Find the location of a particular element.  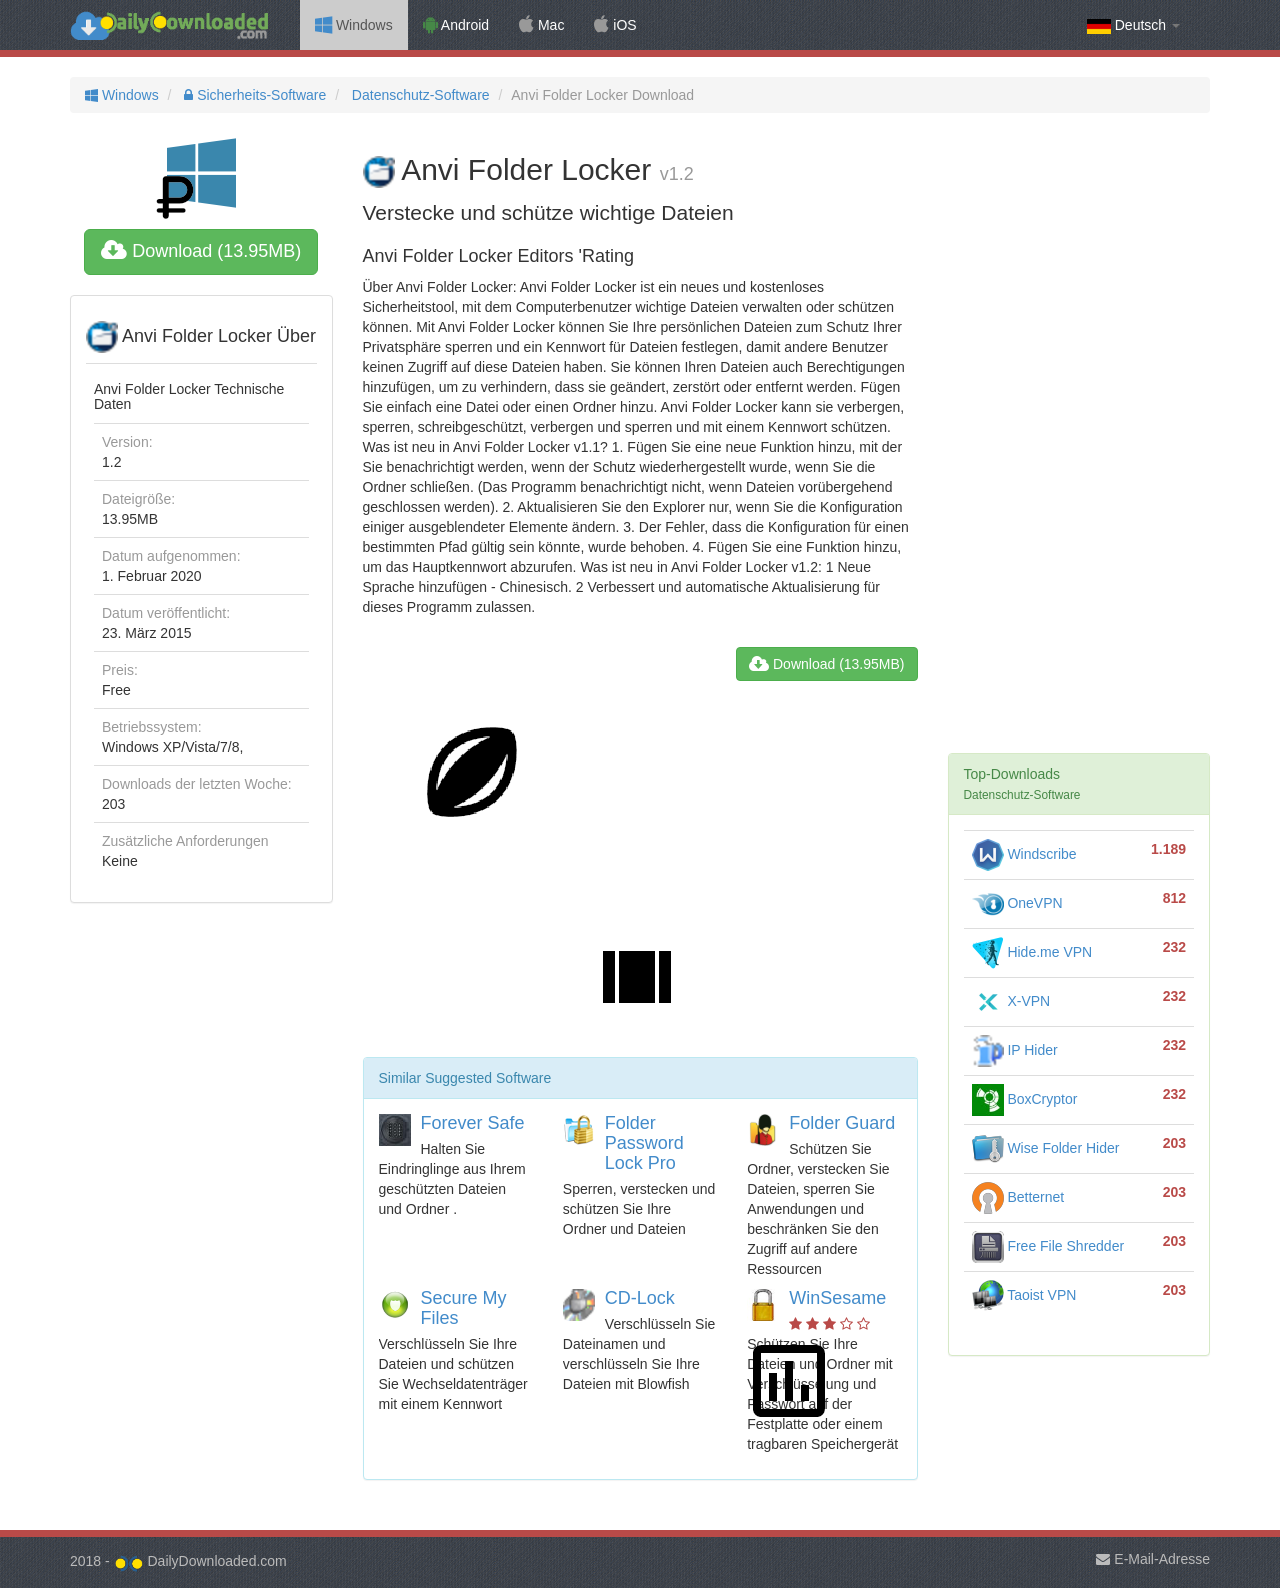

view rugby sports content is located at coordinates (472, 772).